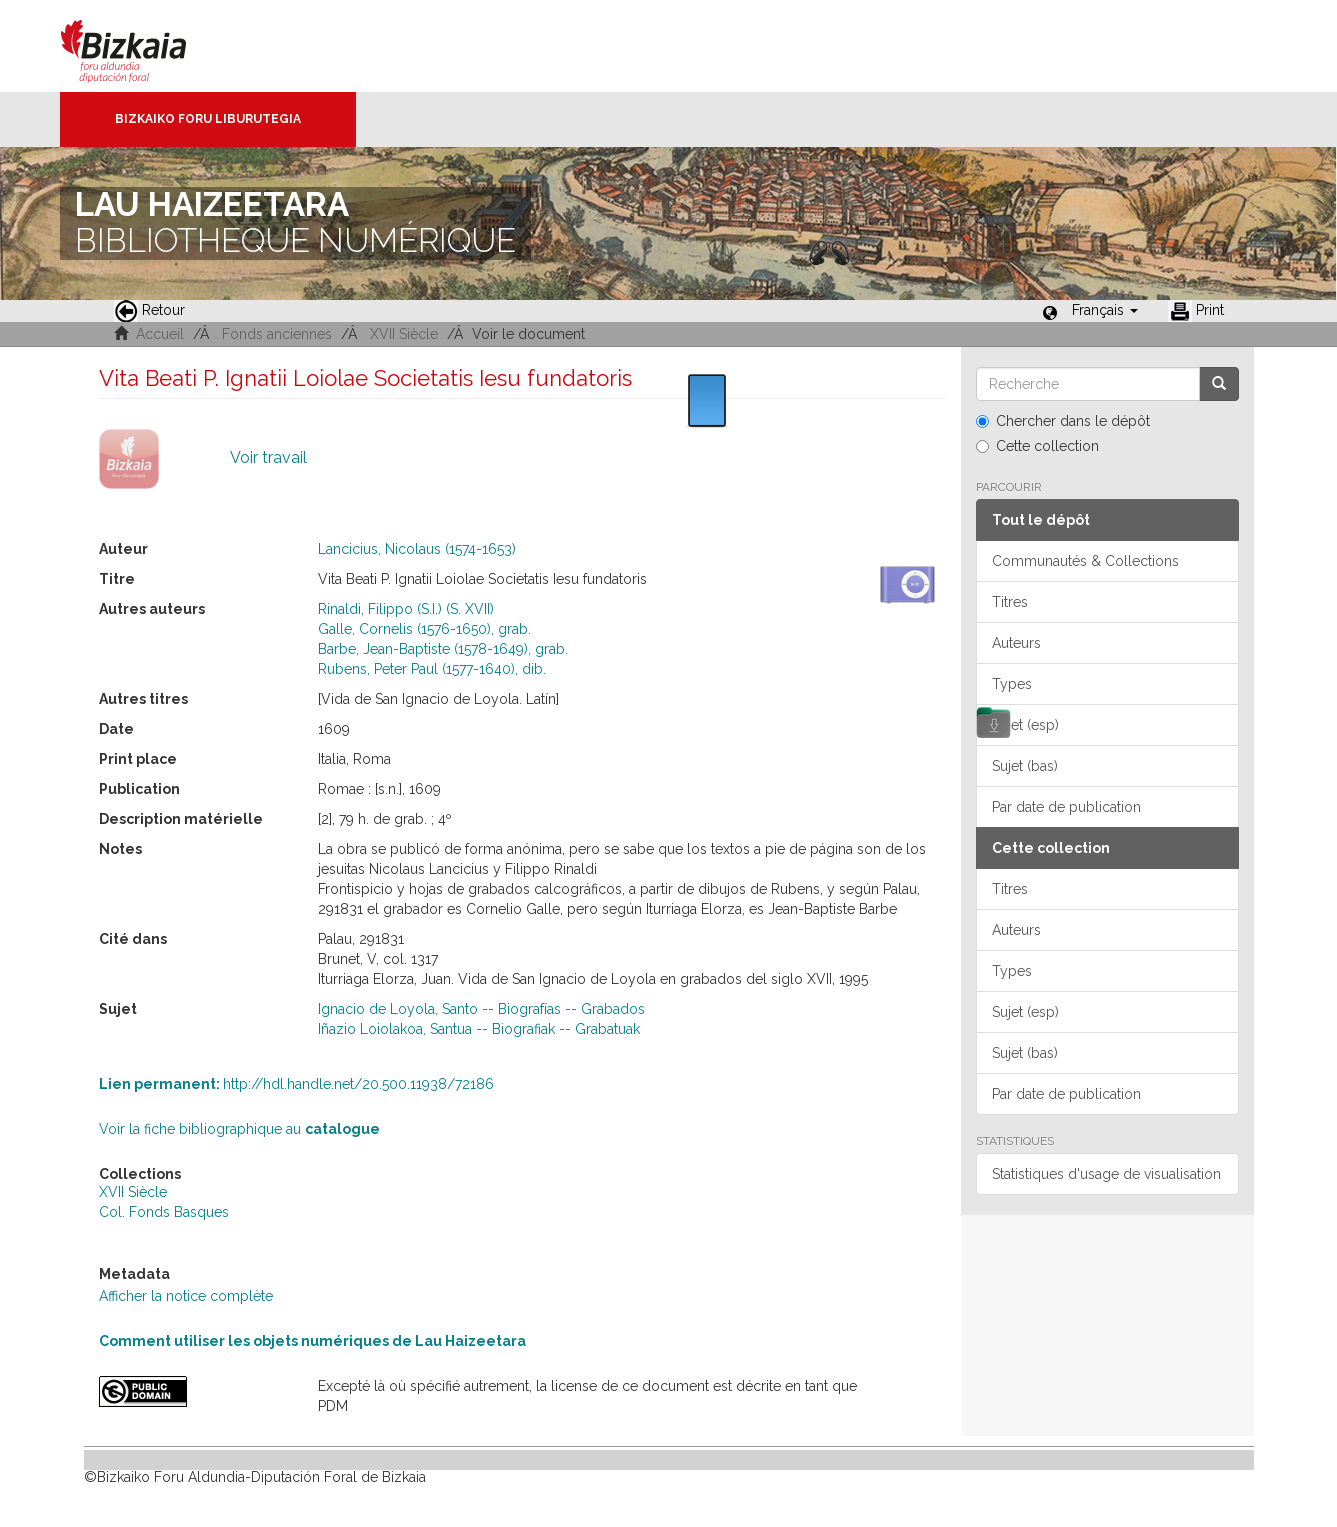 The image size is (1337, 1527). I want to click on connect beats wireless earbuds via bluetooth, so click(829, 254).